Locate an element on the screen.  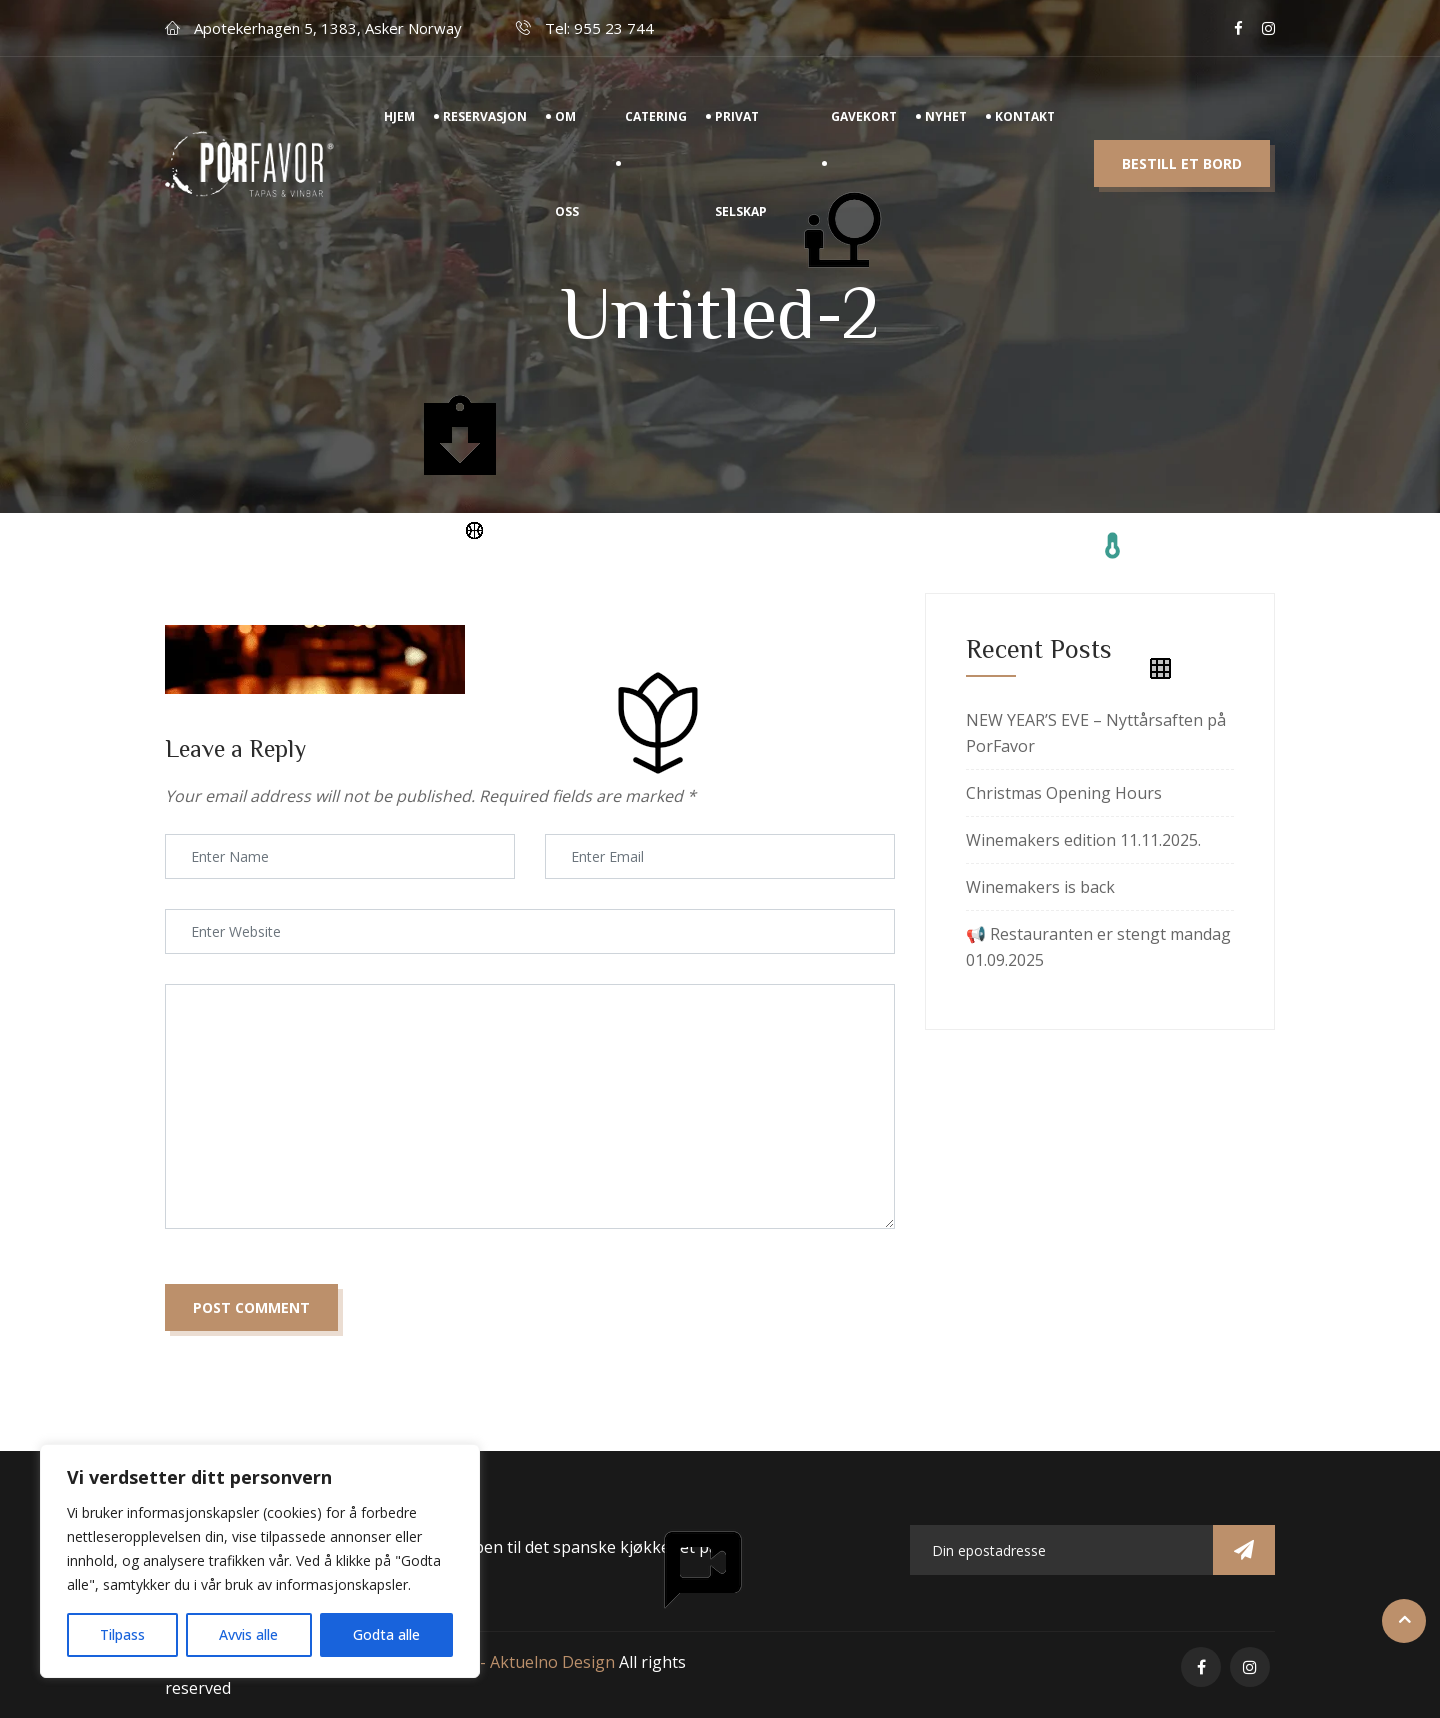
access garden or plant-related features is located at coordinates (658, 723).